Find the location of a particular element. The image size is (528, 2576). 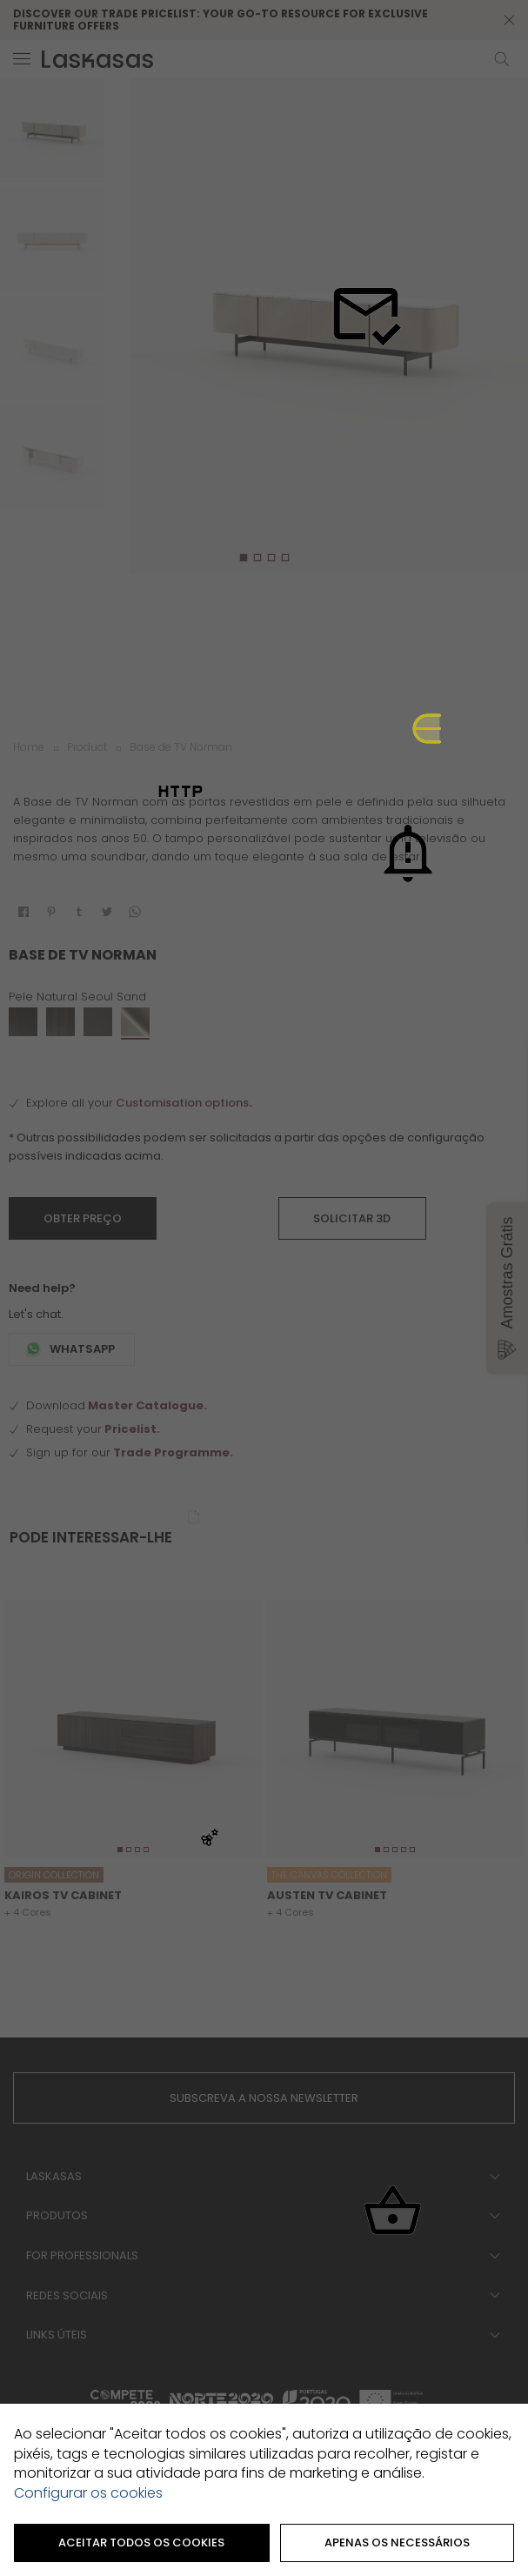

important notification requiring attention is located at coordinates (408, 853).